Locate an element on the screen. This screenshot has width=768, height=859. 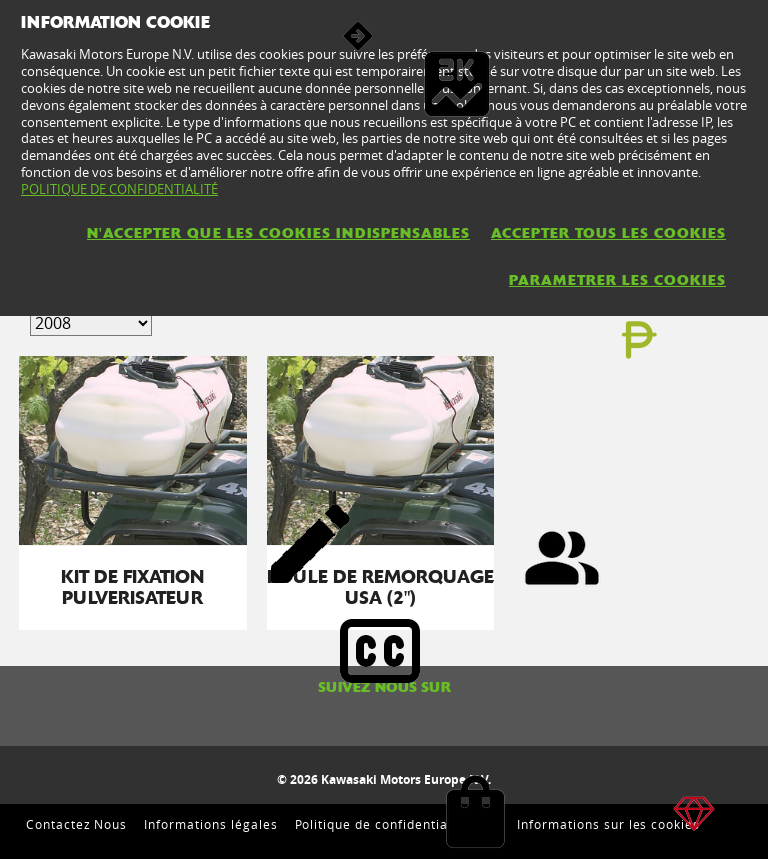
indicates price or amount in spanish pesetas is located at coordinates (638, 340).